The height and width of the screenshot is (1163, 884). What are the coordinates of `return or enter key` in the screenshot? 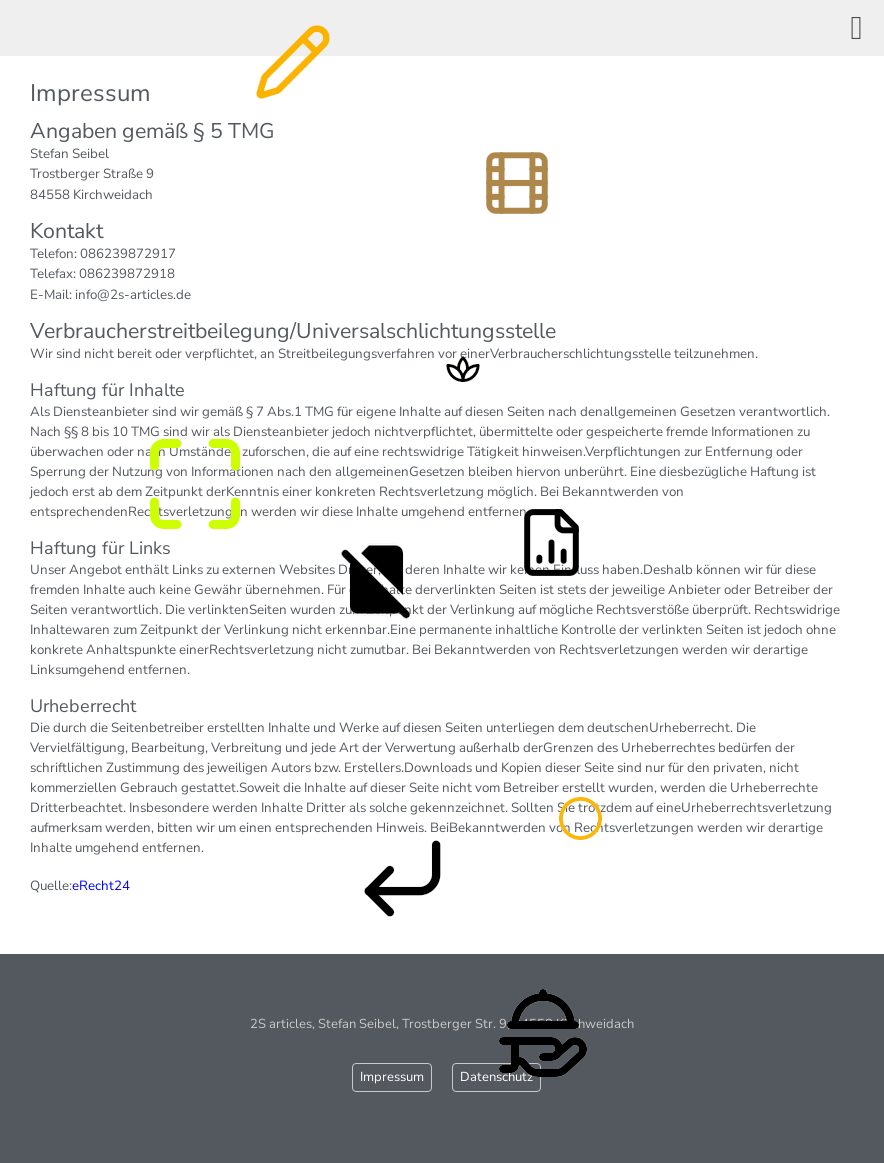 It's located at (402, 878).